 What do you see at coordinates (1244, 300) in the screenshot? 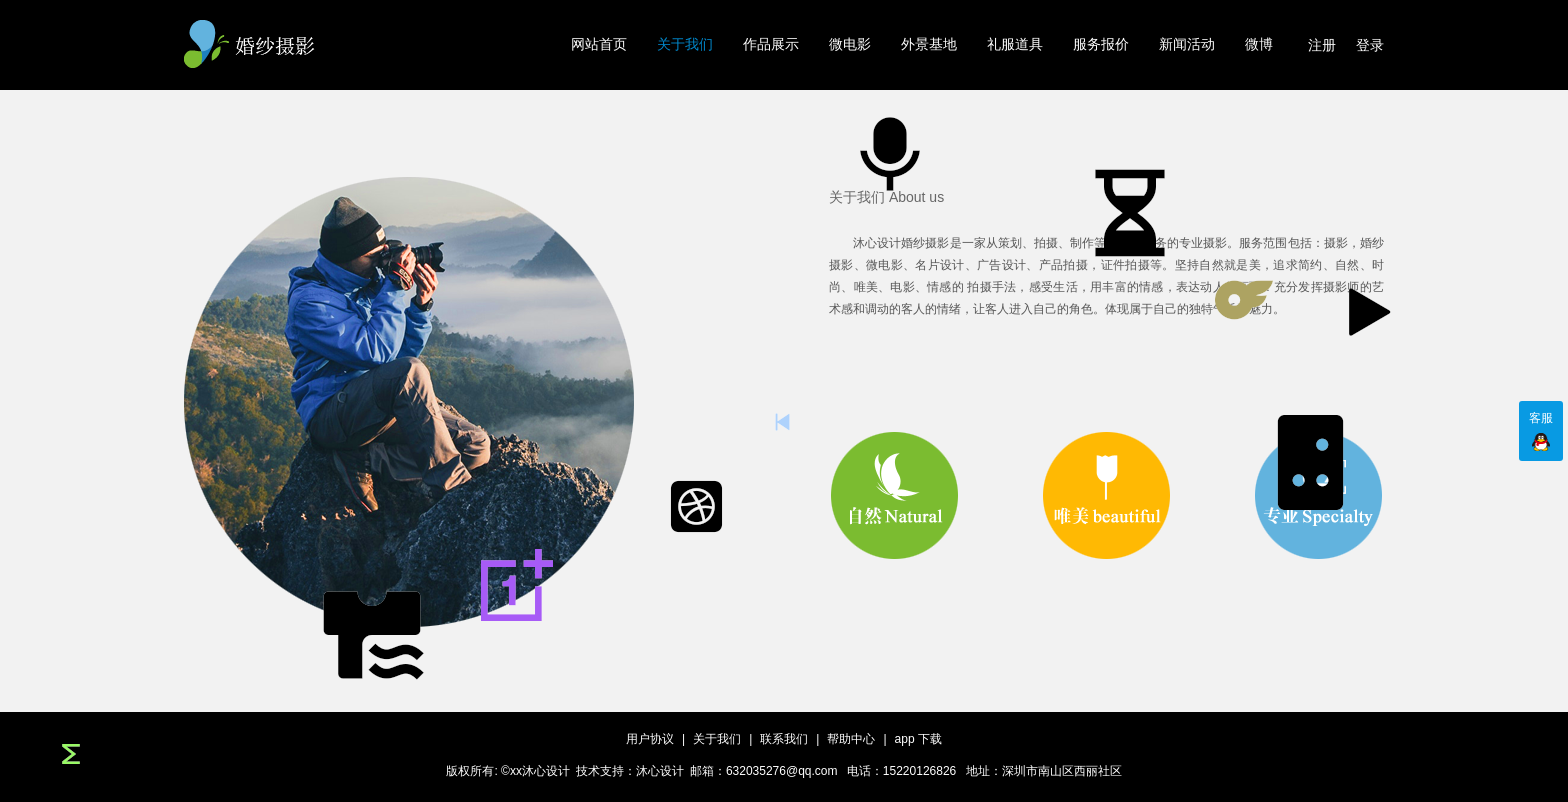
I see `open the OnlyFans app` at bounding box center [1244, 300].